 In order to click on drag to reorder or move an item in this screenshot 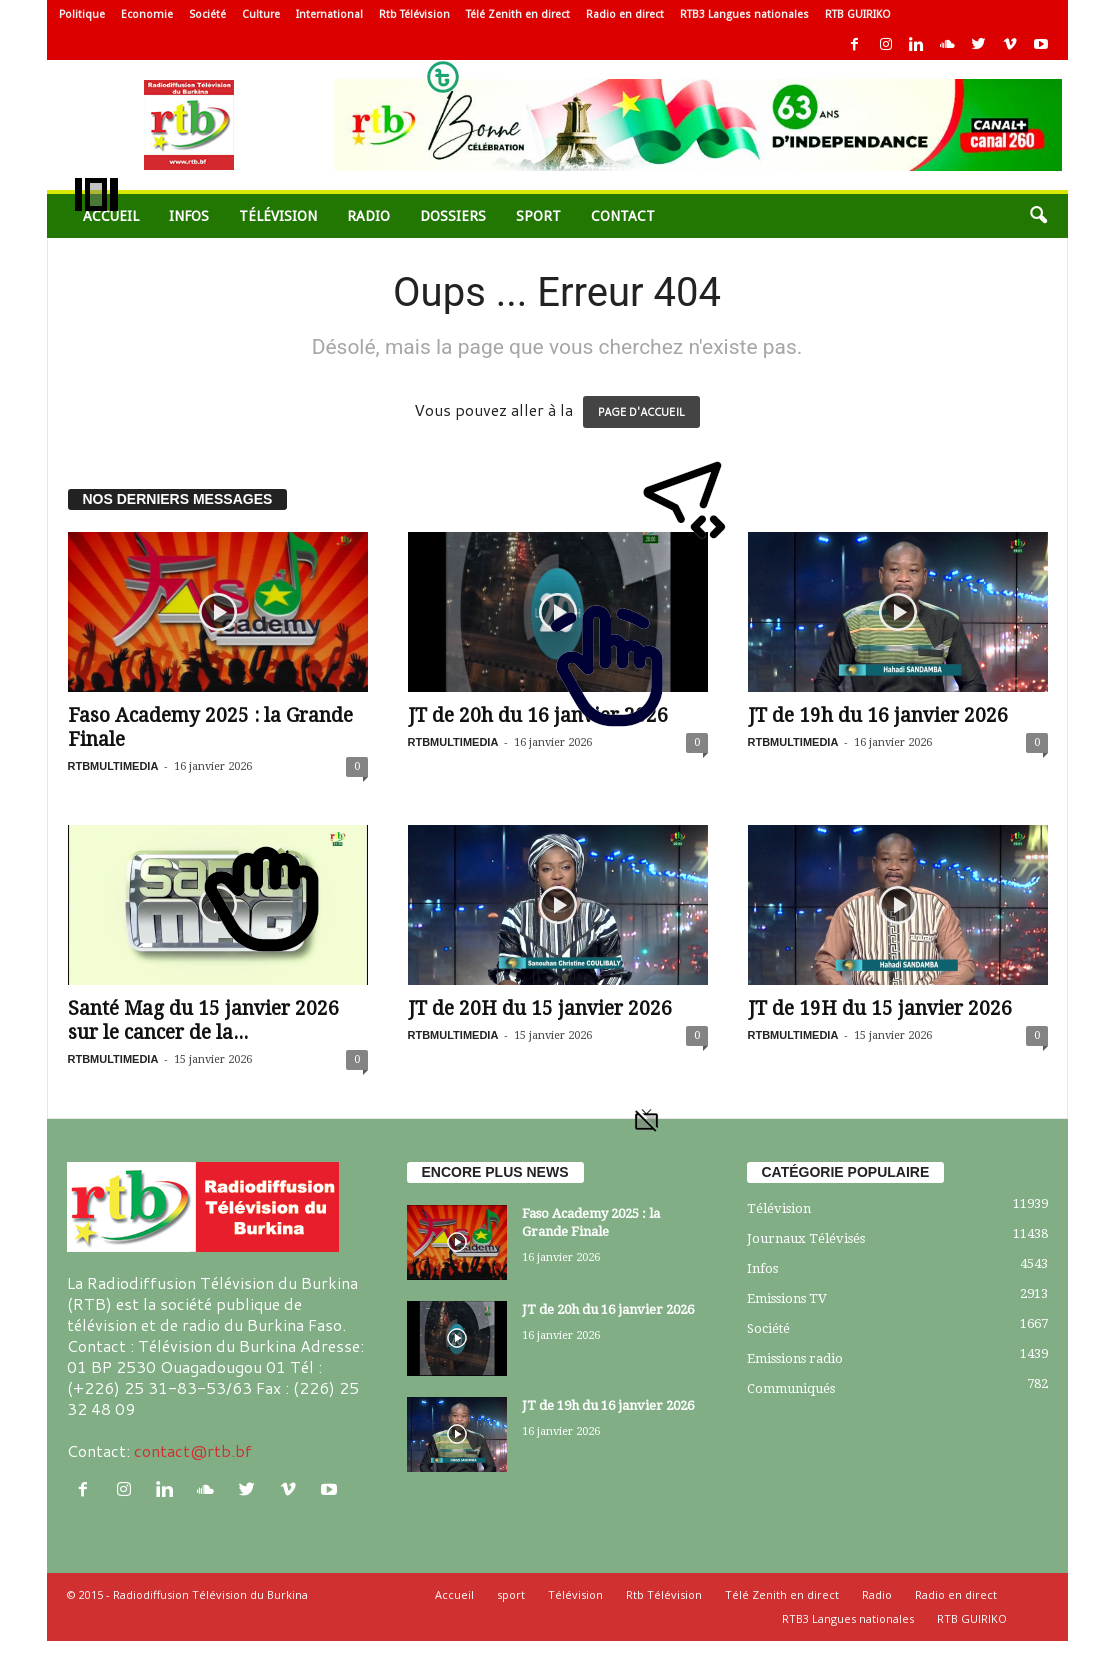, I will do `click(263, 896)`.